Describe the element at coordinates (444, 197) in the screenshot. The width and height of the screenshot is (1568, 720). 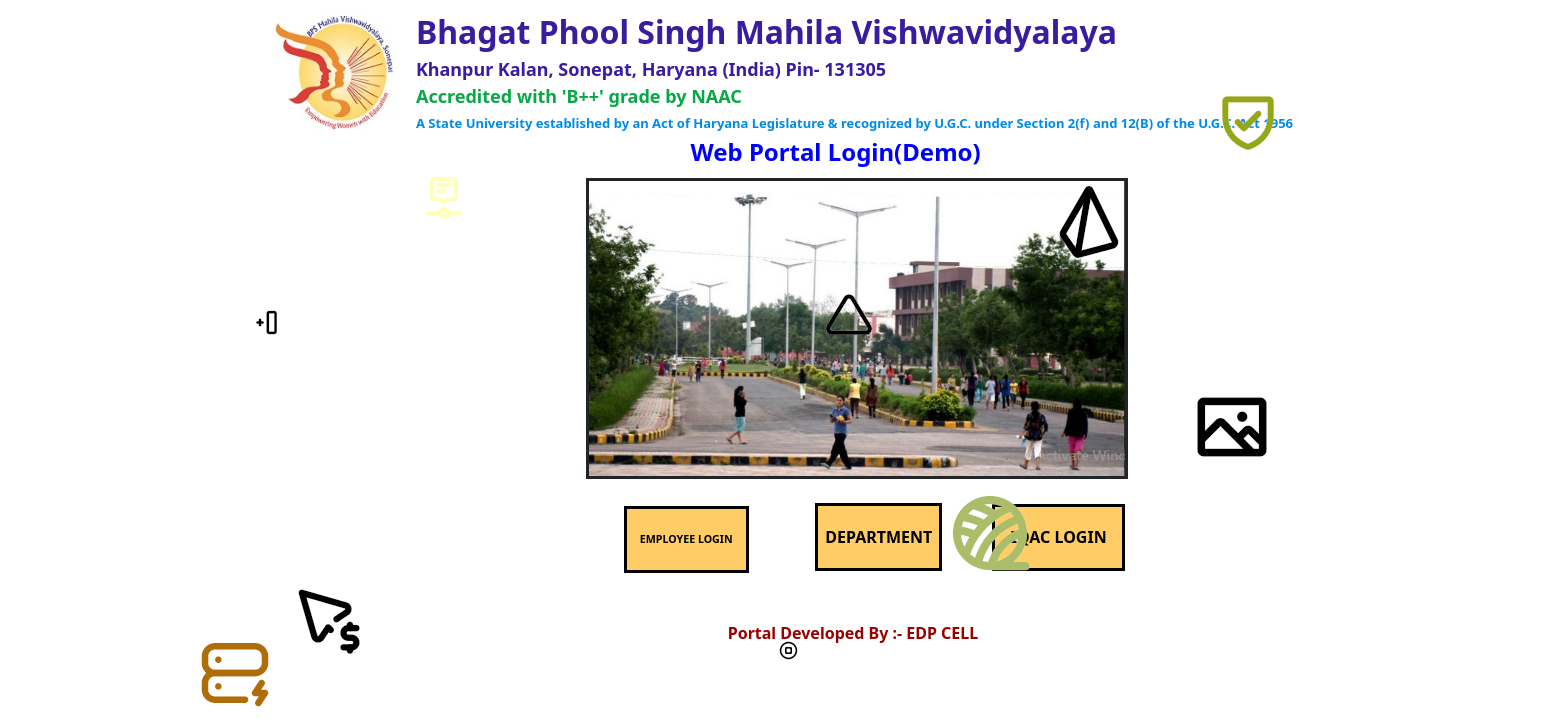
I see `view event details on timeline` at that location.